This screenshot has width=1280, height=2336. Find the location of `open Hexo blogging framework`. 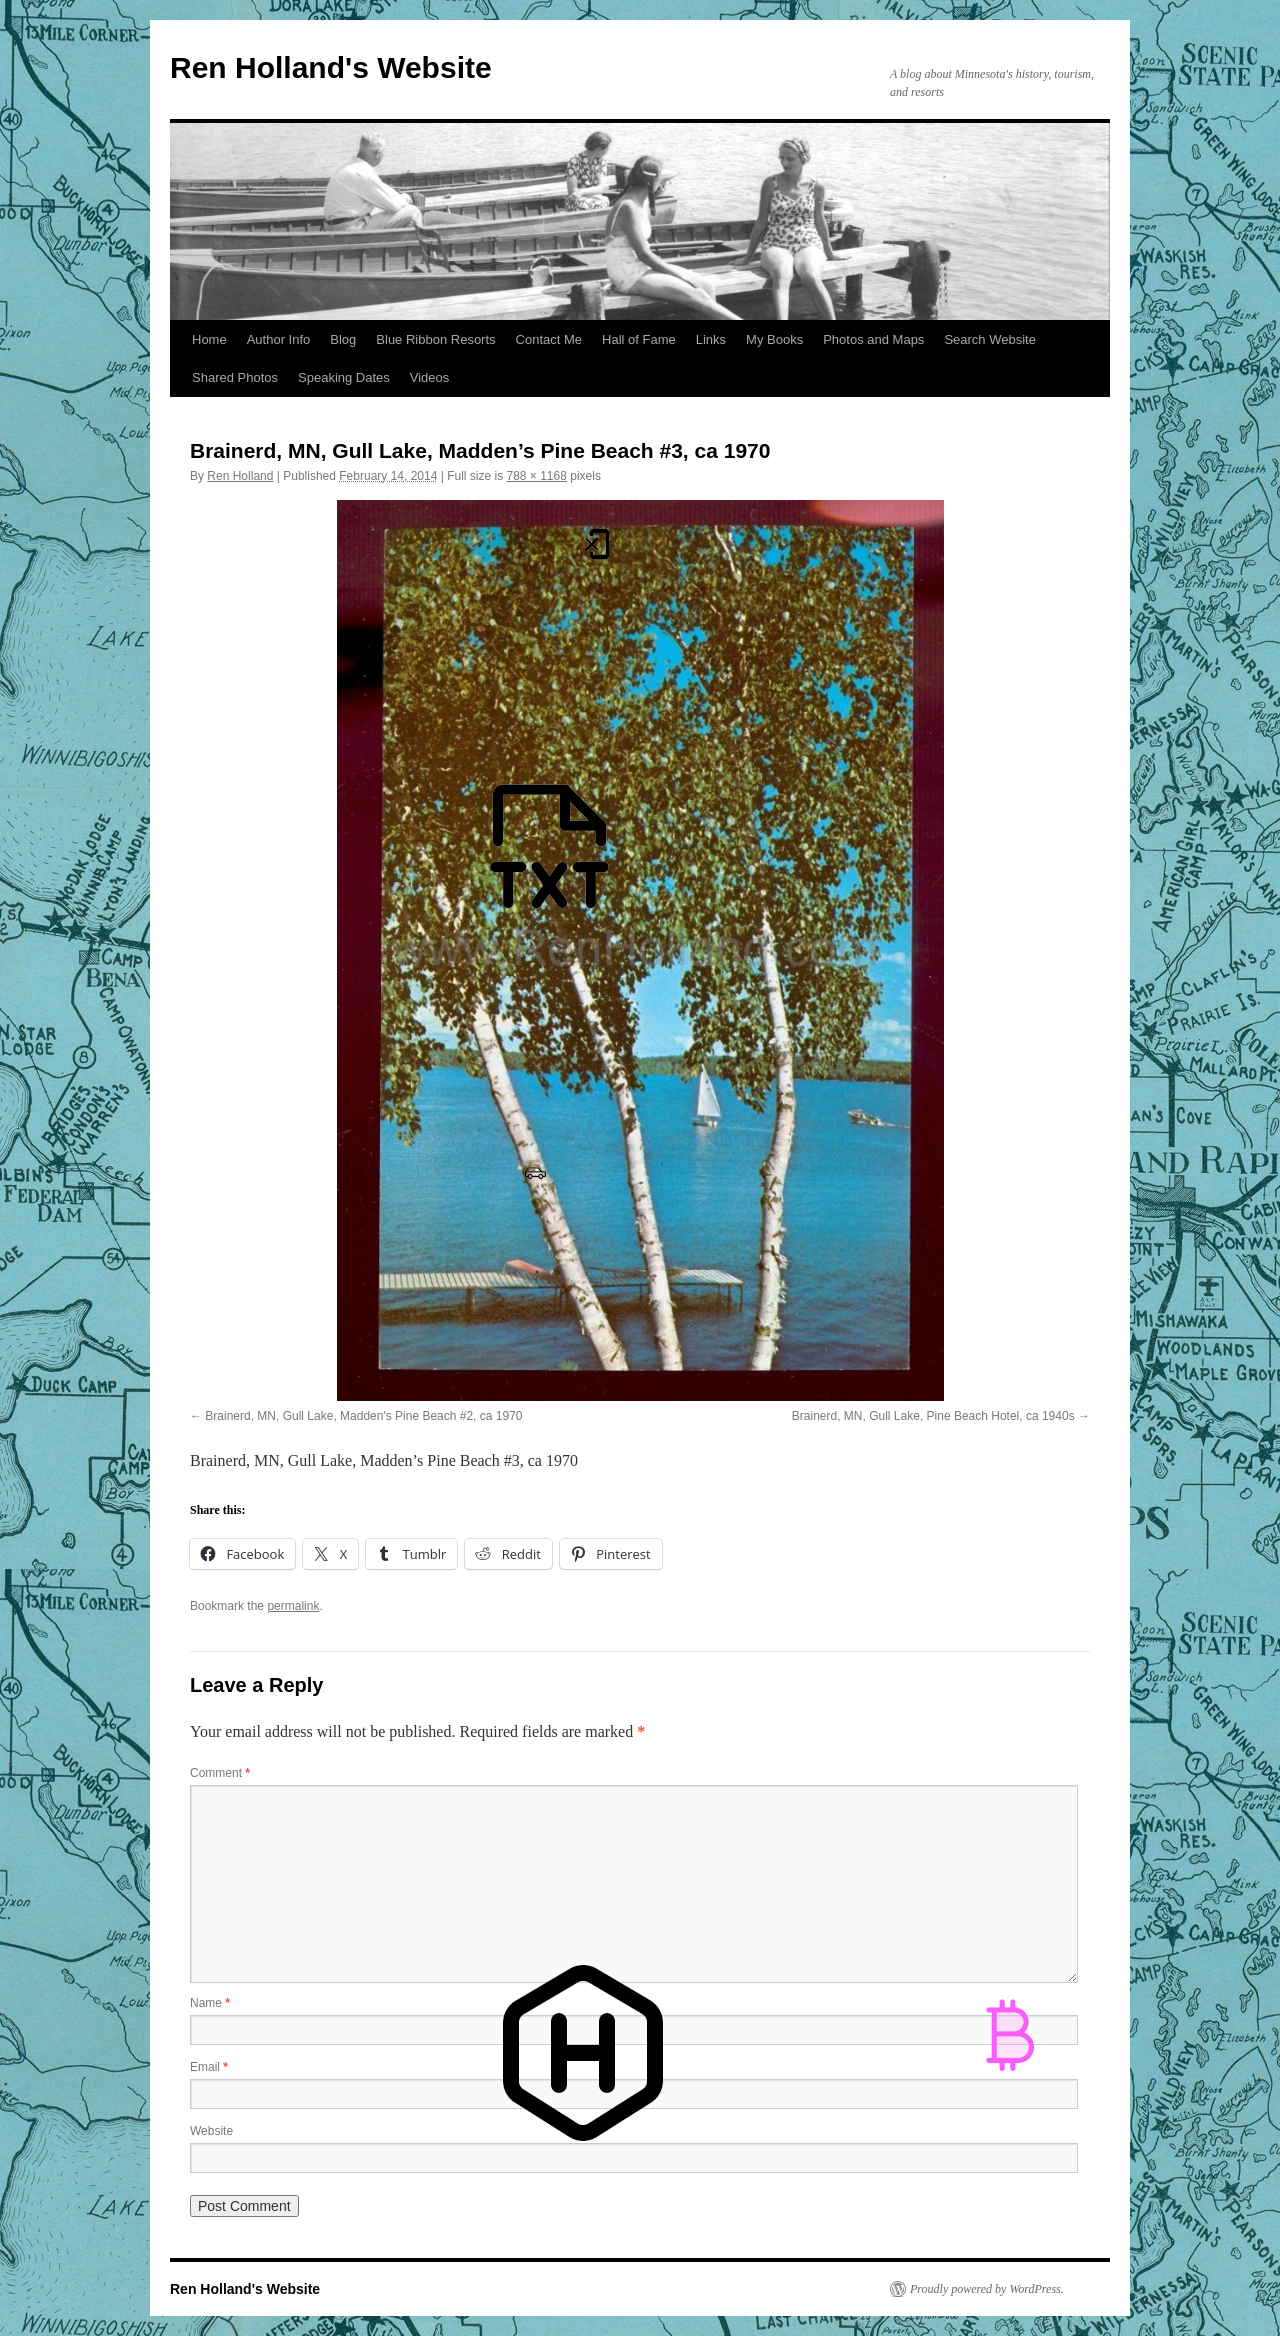

open Hexo blogging framework is located at coordinates (583, 2053).